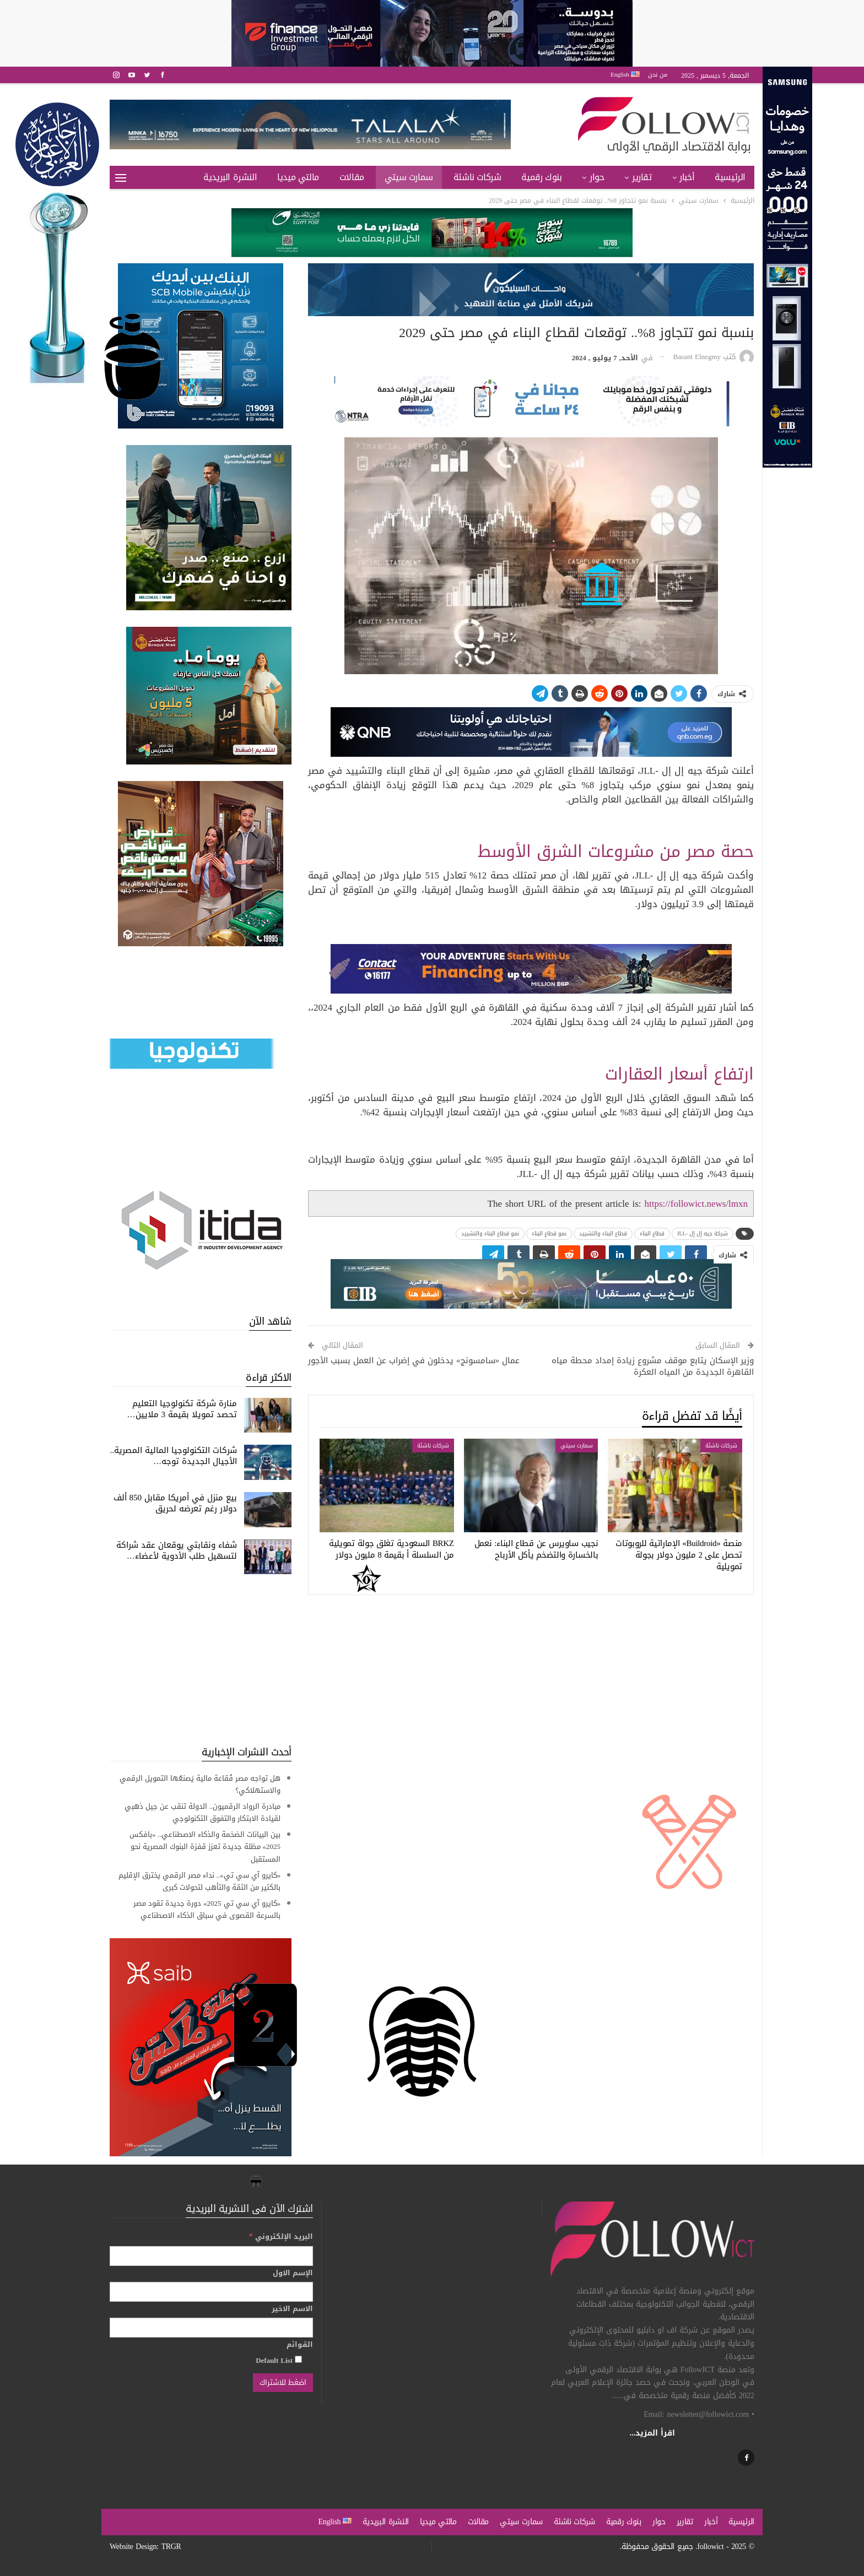 The width and height of the screenshot is (864, 2576). Describe the element at coordinates (265, 2025) in the screenshot. I see `two of diamonds playing card` at that location.